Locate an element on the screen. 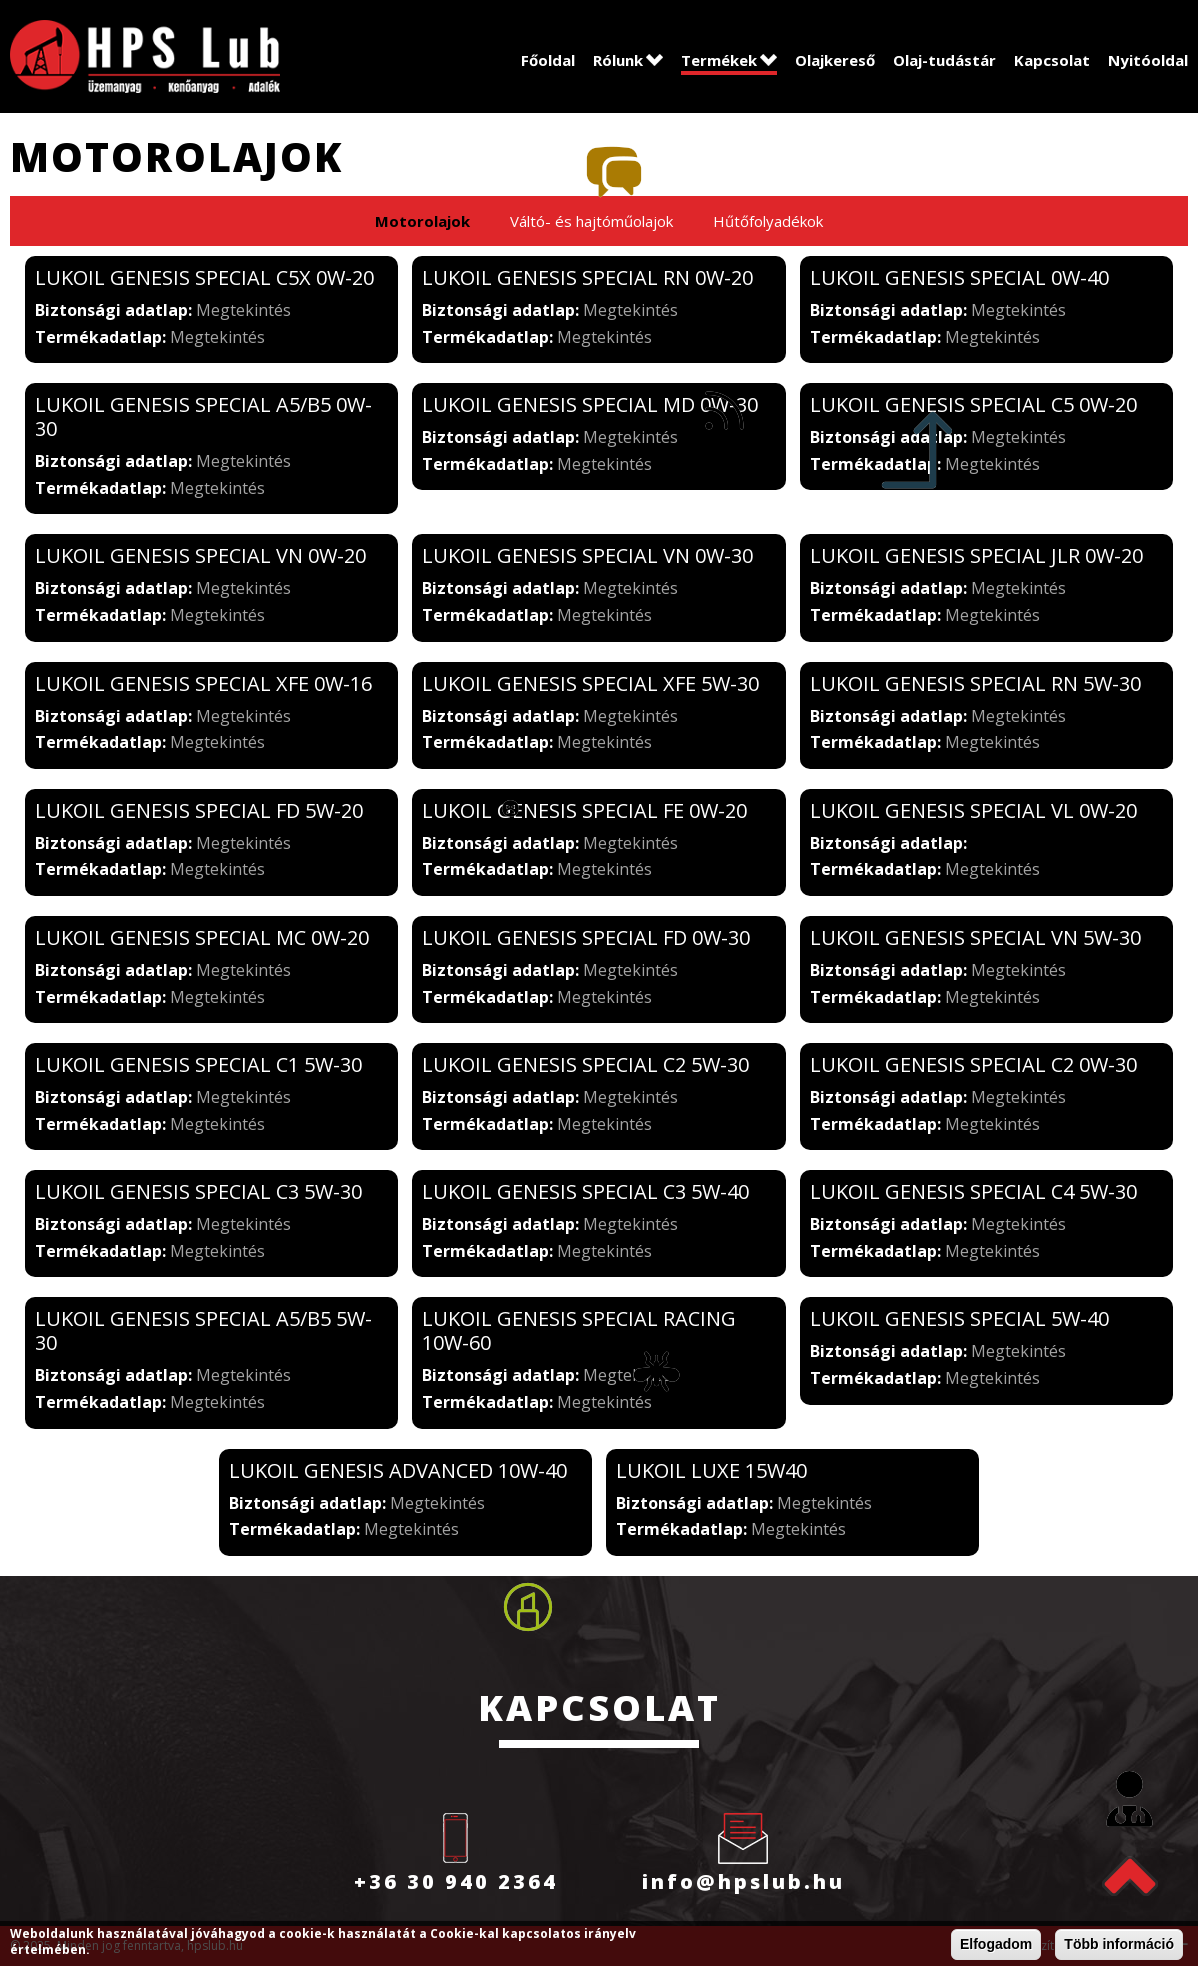 The width and height of the screenshot is (1198, 1966). view doctor or healthcare provider profile is located at coordinates (1129, 1798).